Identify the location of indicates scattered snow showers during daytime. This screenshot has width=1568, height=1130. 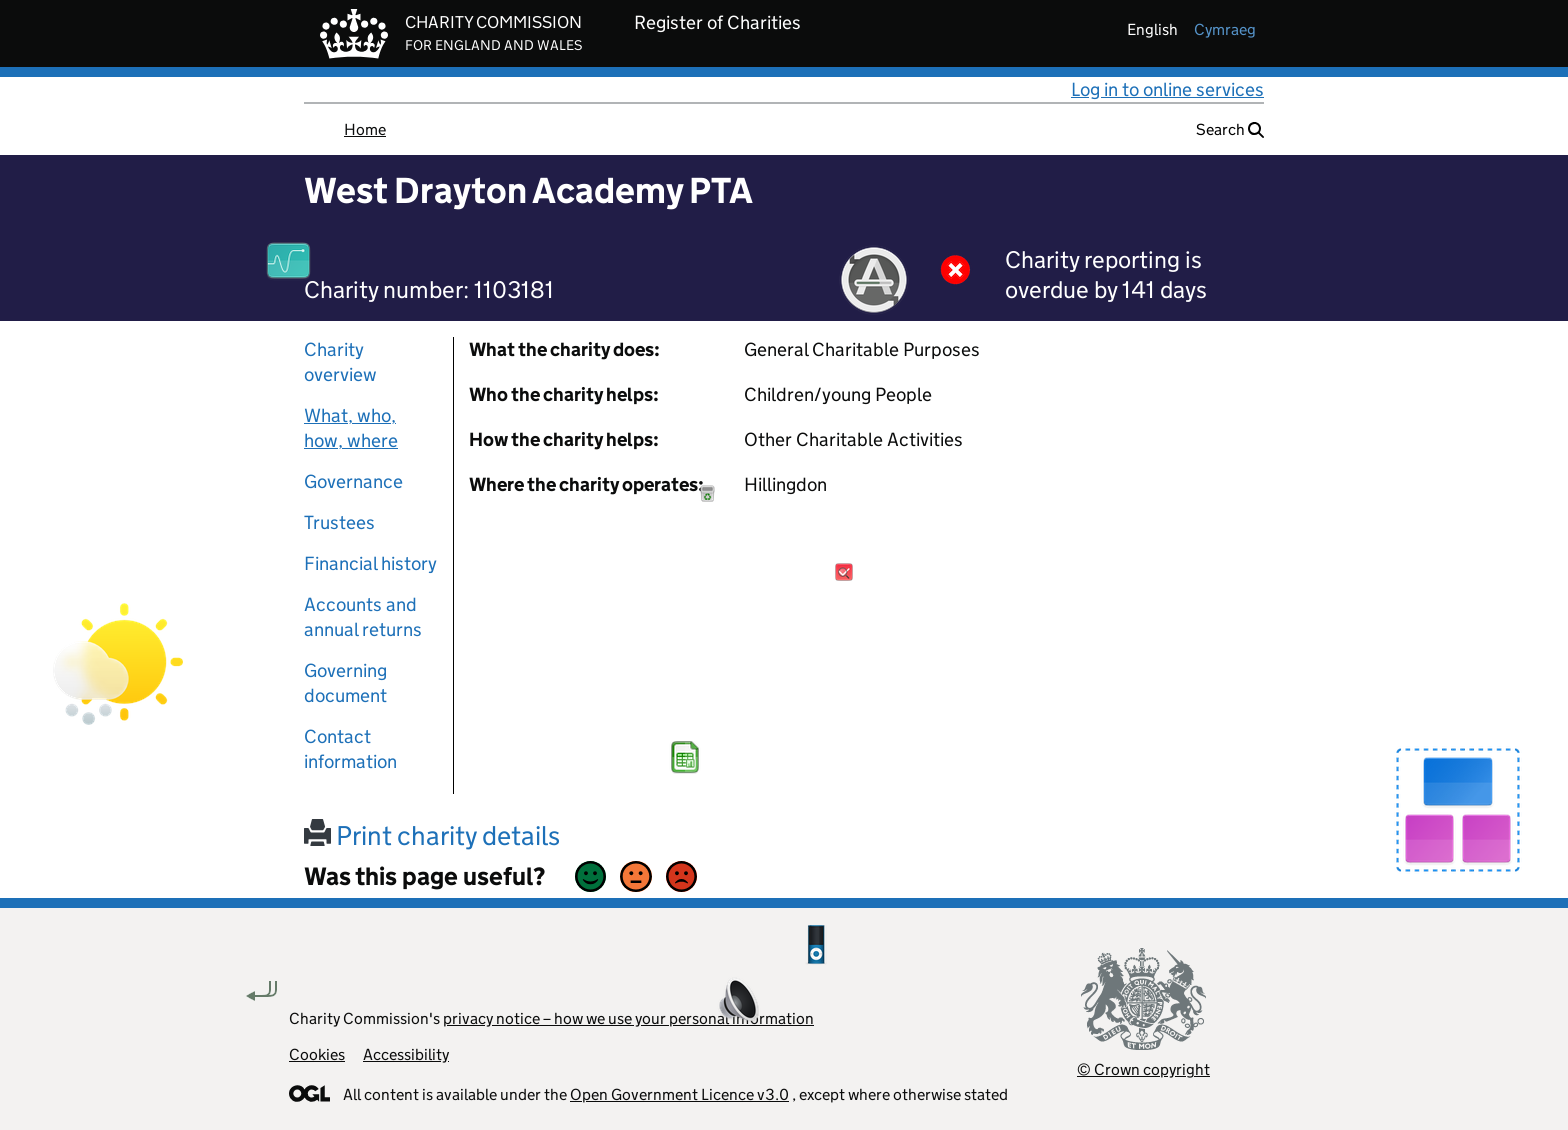
(118, 664).